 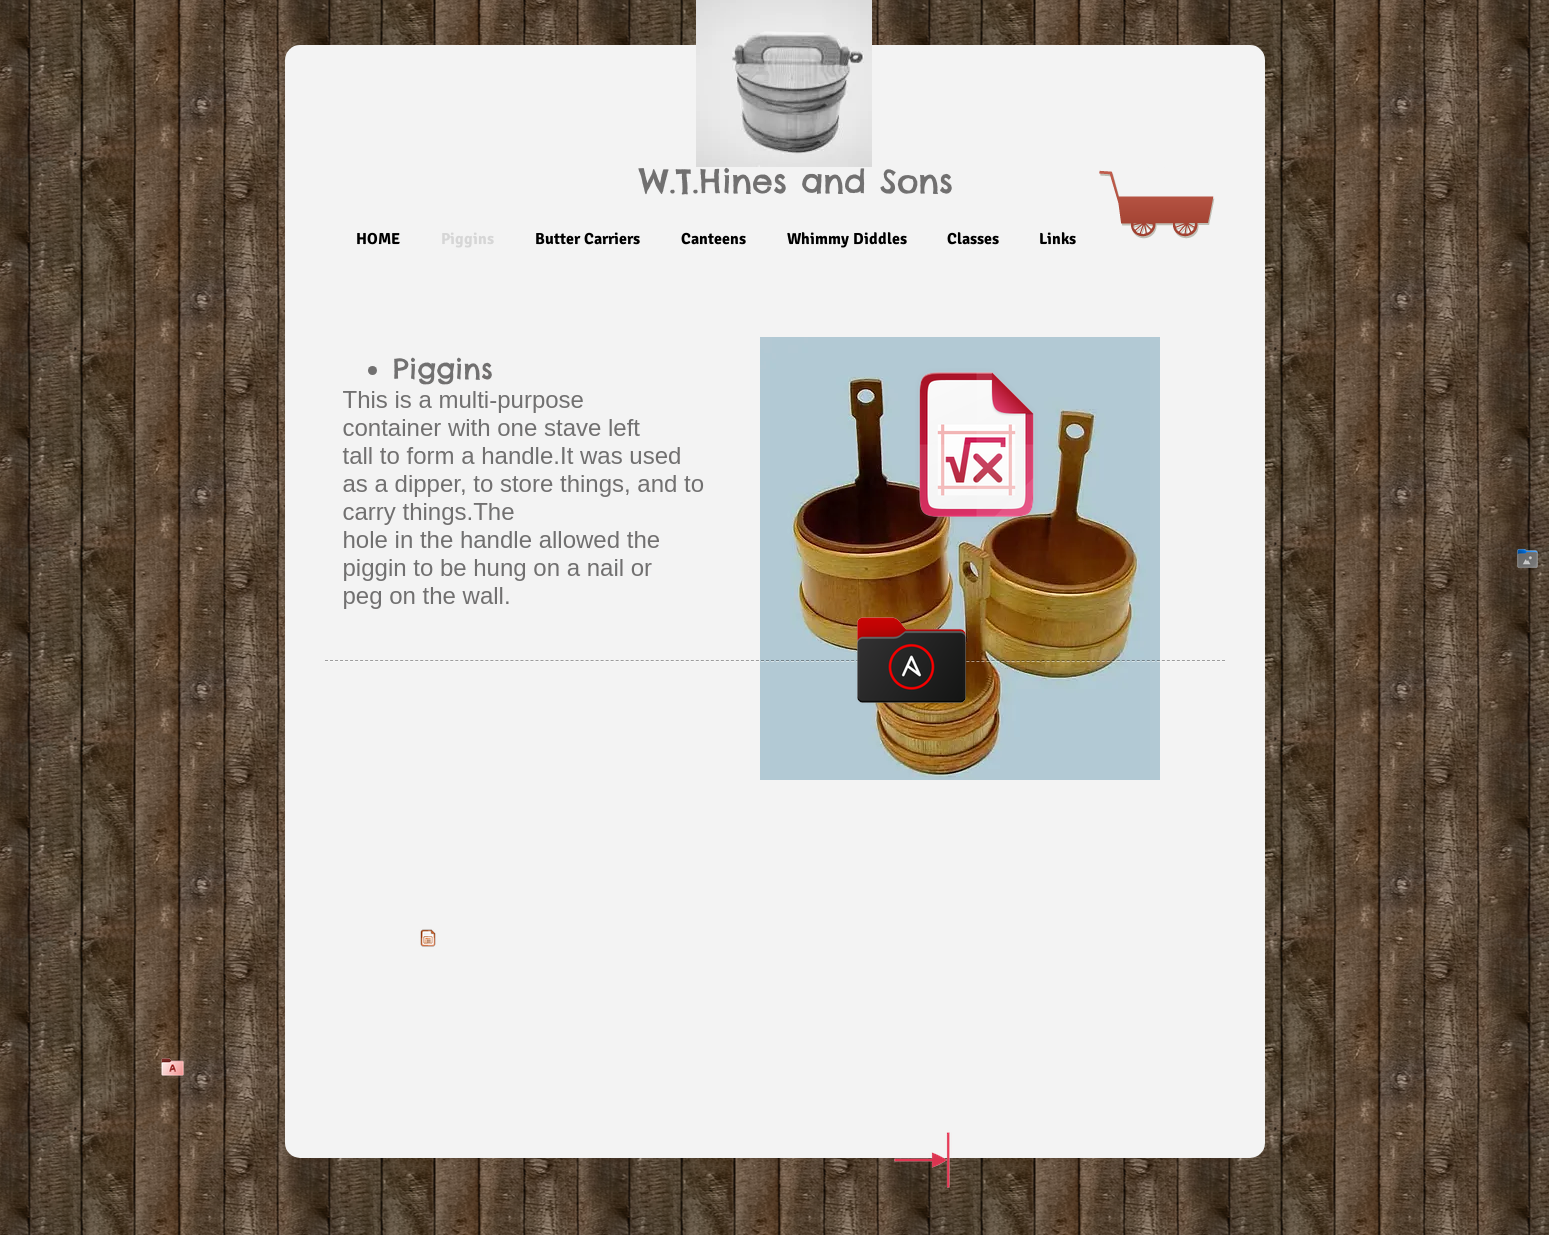 What do you see at coordinates (911, 663) in the screenshot?
I see `folder containing ansible automation files` at bounding box center [911, 663].